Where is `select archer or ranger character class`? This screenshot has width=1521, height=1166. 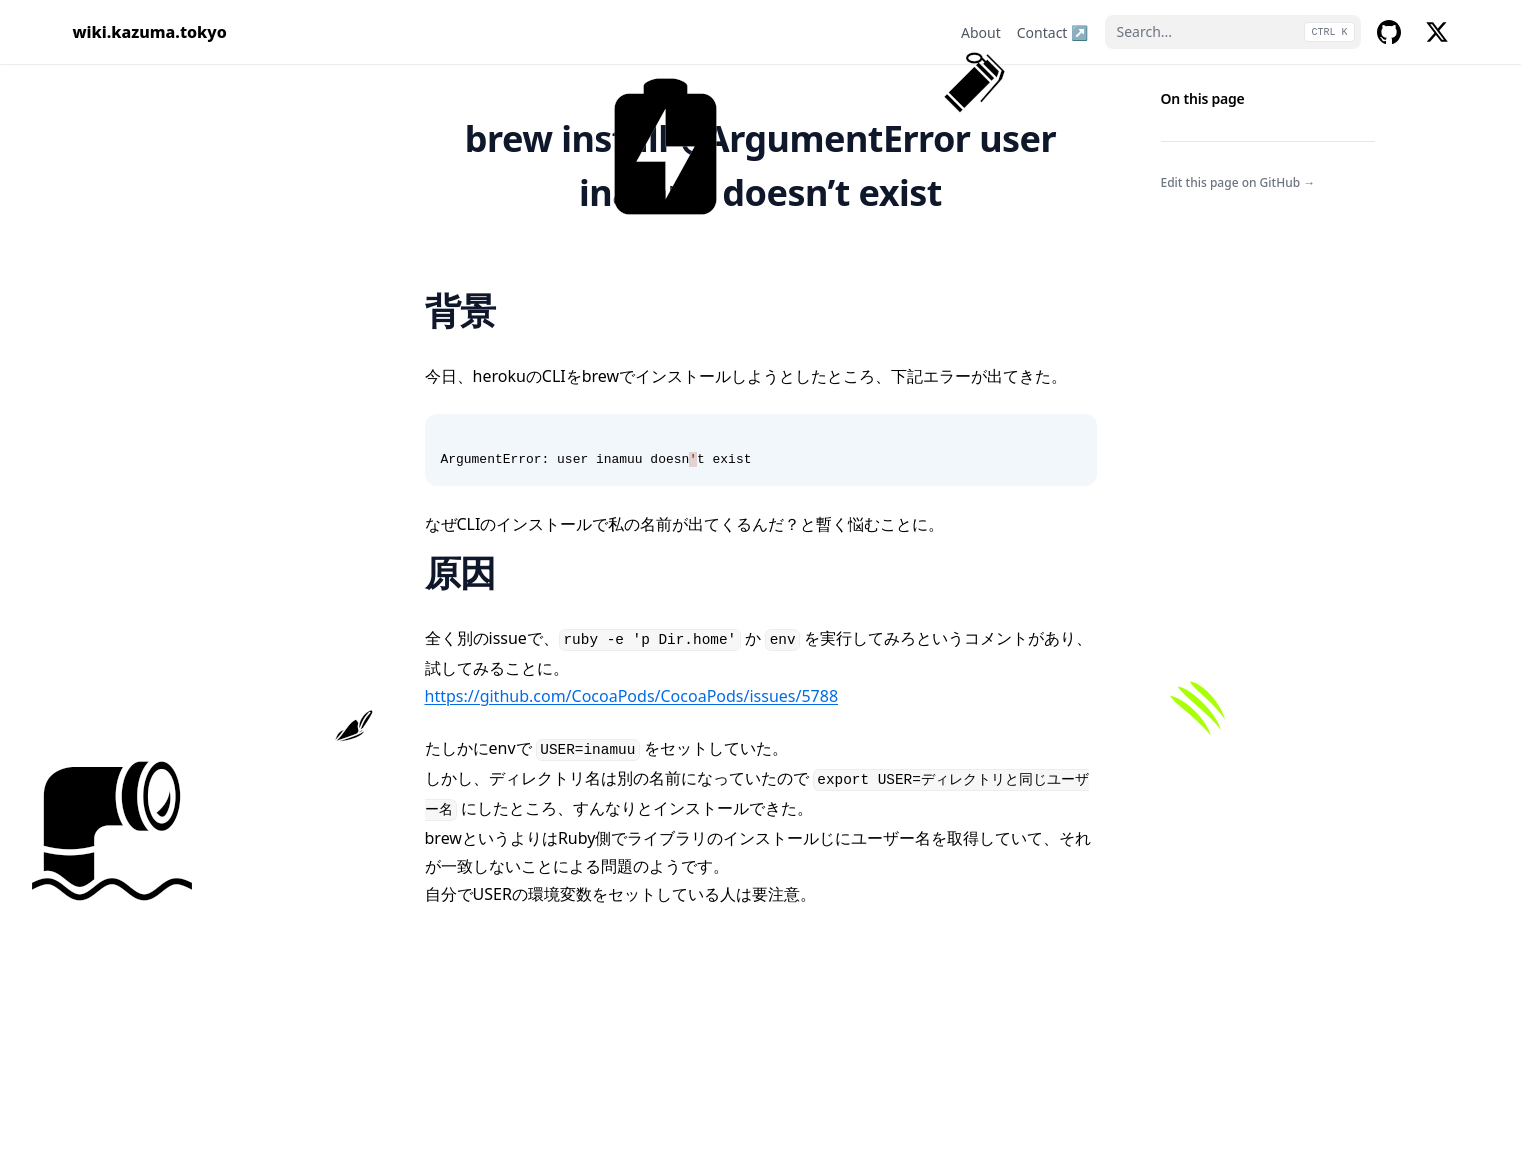 select archer or ranger character class is located at coordinates (353, 726).